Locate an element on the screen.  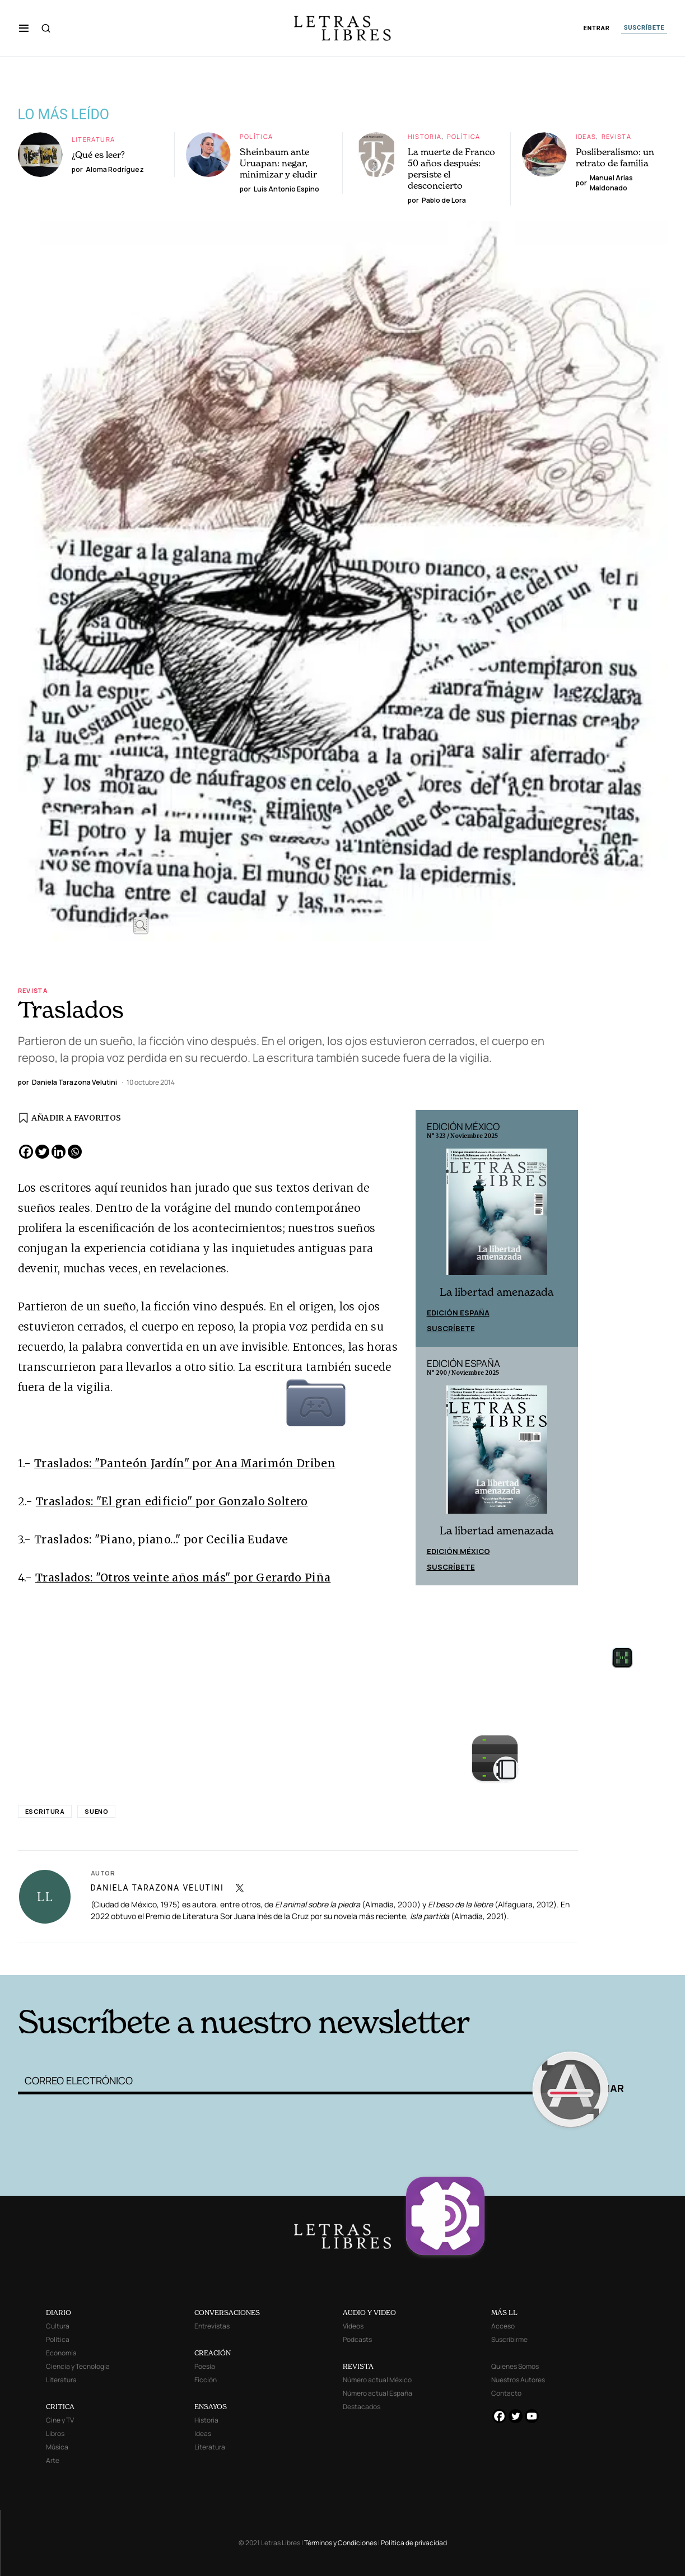
open your games folder is located at coordinates (316, 1403).